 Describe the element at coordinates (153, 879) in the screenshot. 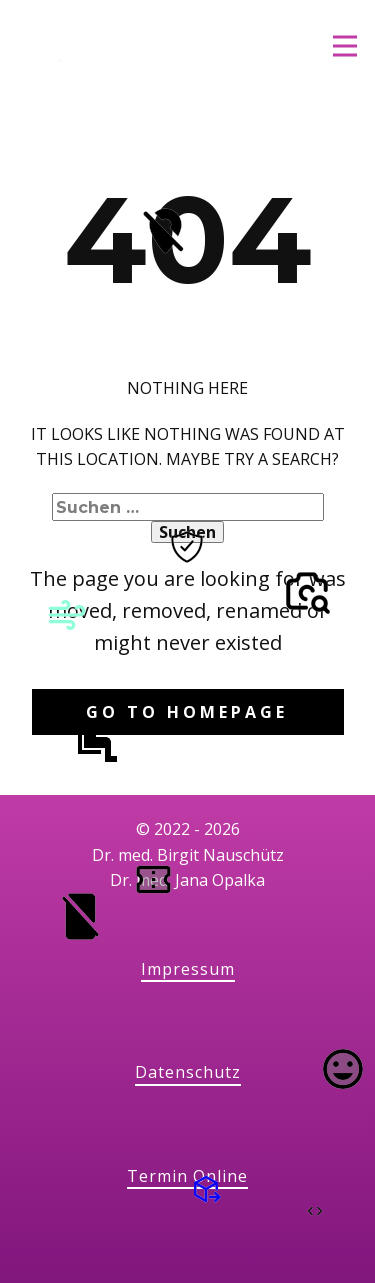

I see `view your tickets or passes` at that location.